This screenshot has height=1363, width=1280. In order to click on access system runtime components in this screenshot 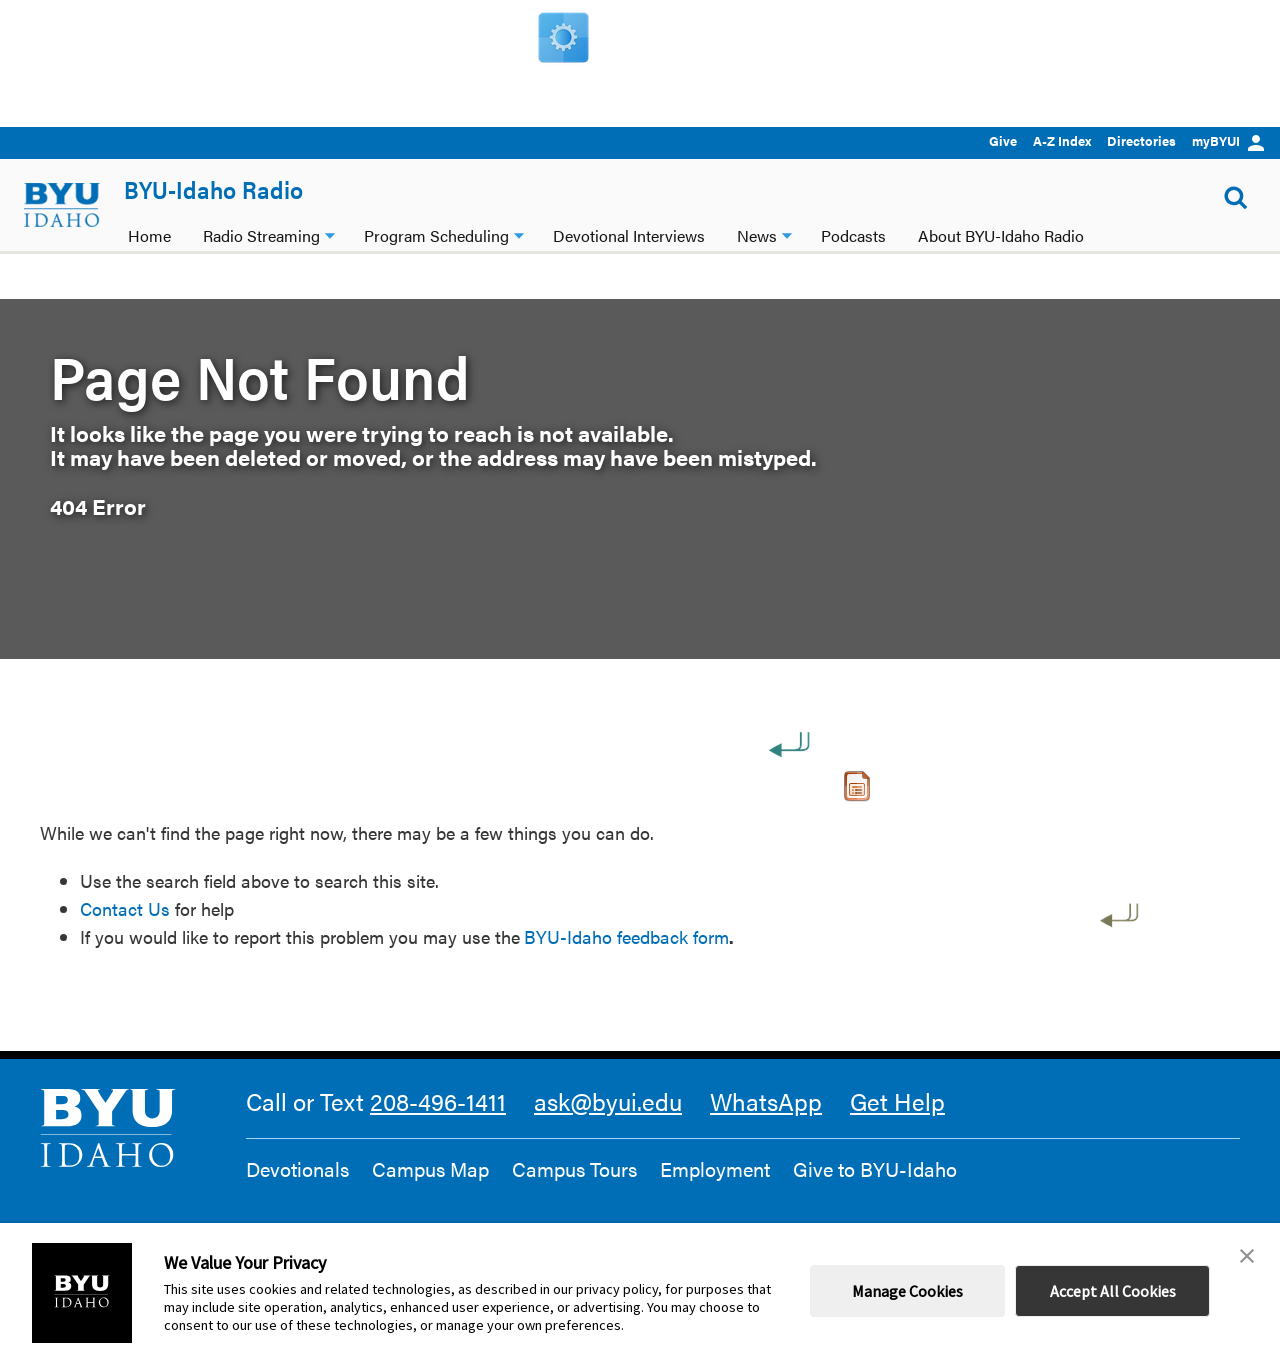, I will do `click(563, 37)`.